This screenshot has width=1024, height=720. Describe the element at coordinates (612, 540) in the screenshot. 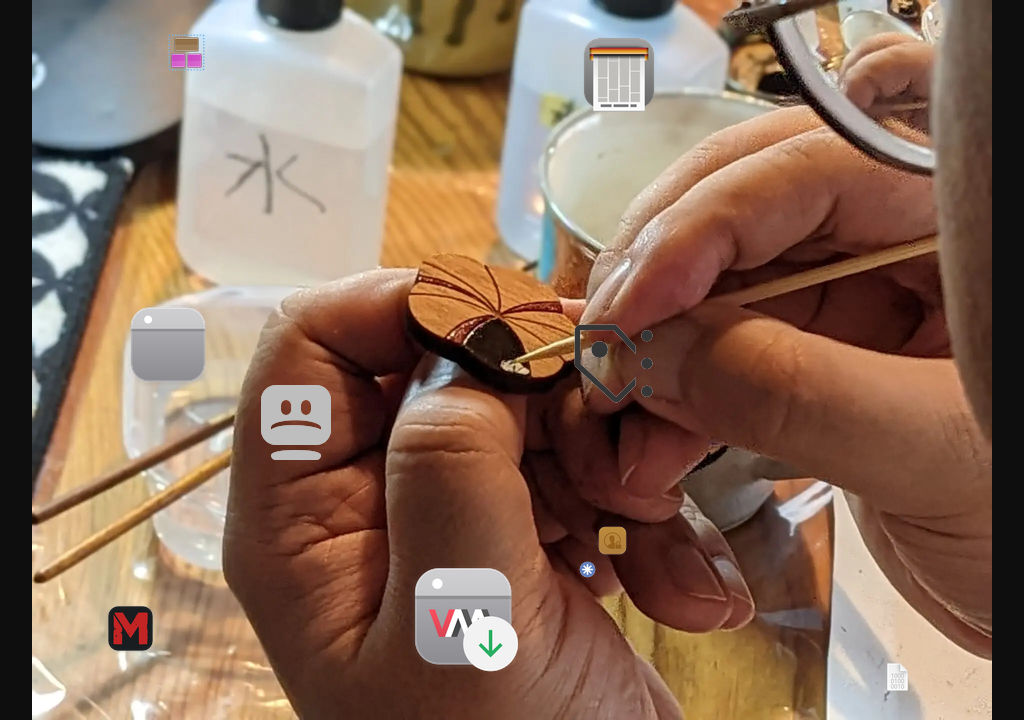

I see `configure network information service (NIS) settings` at that location.